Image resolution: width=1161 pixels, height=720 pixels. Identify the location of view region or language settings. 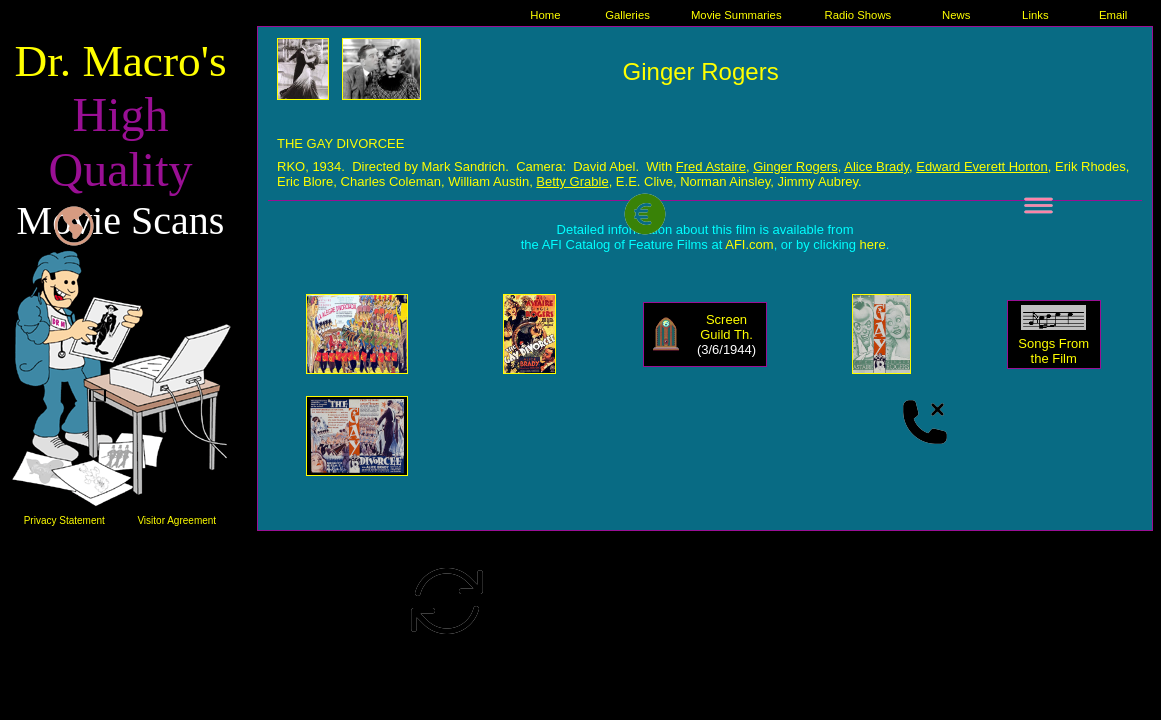
(74, 226).